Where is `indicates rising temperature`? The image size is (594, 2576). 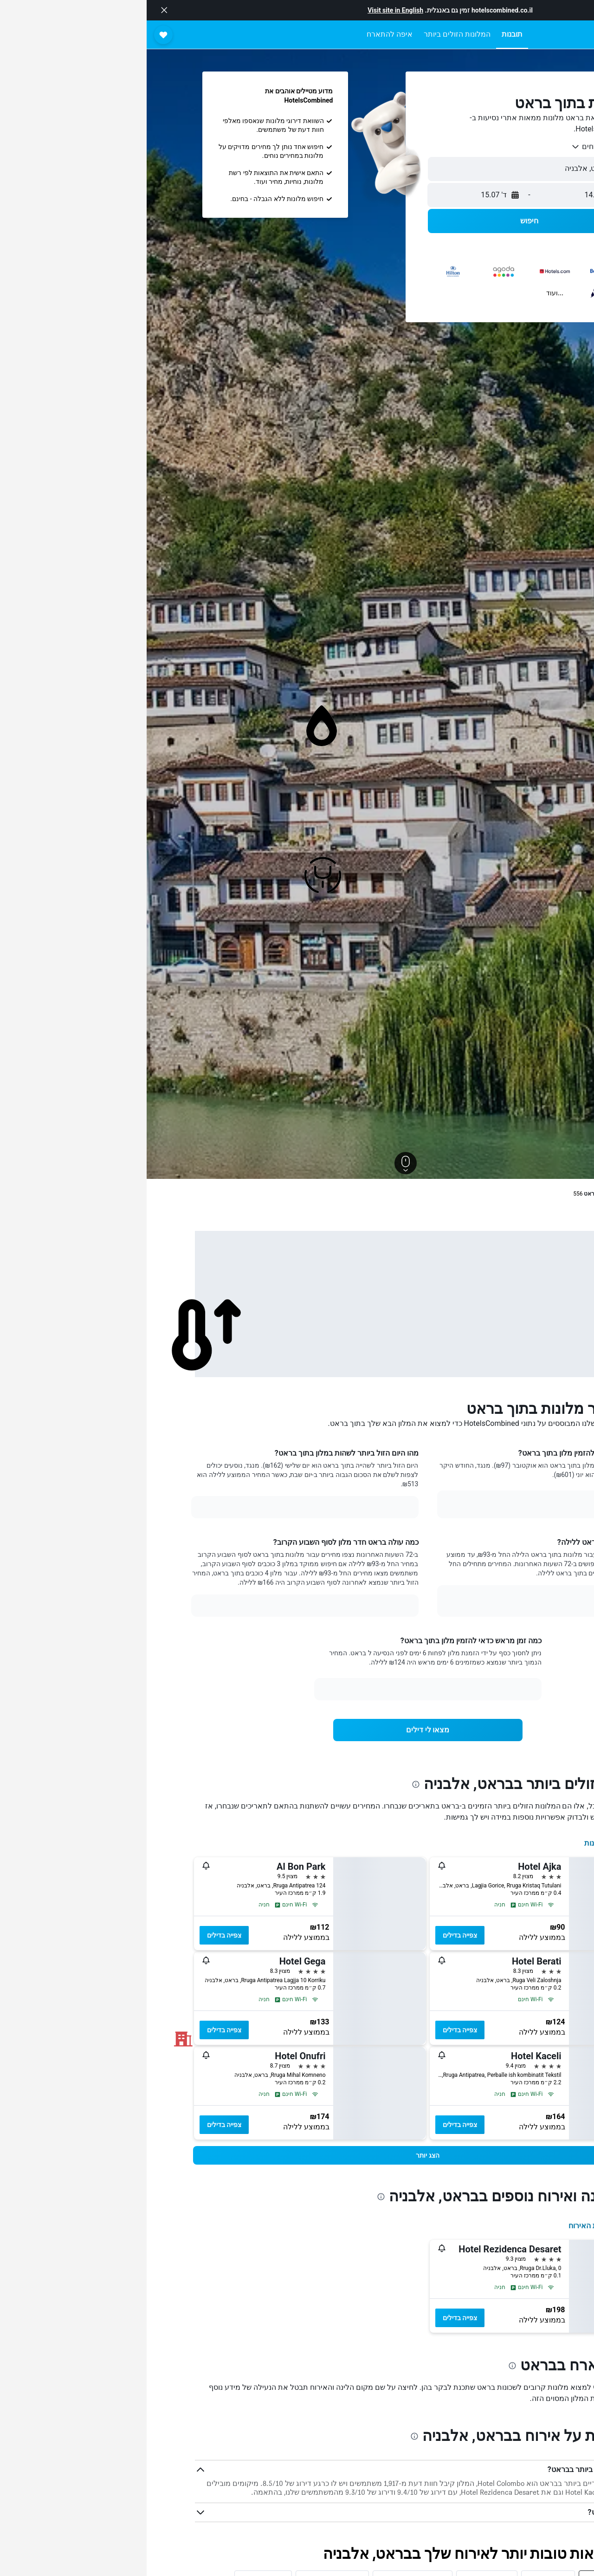 indicates rising temperature is located at coordinates (205, 1335).